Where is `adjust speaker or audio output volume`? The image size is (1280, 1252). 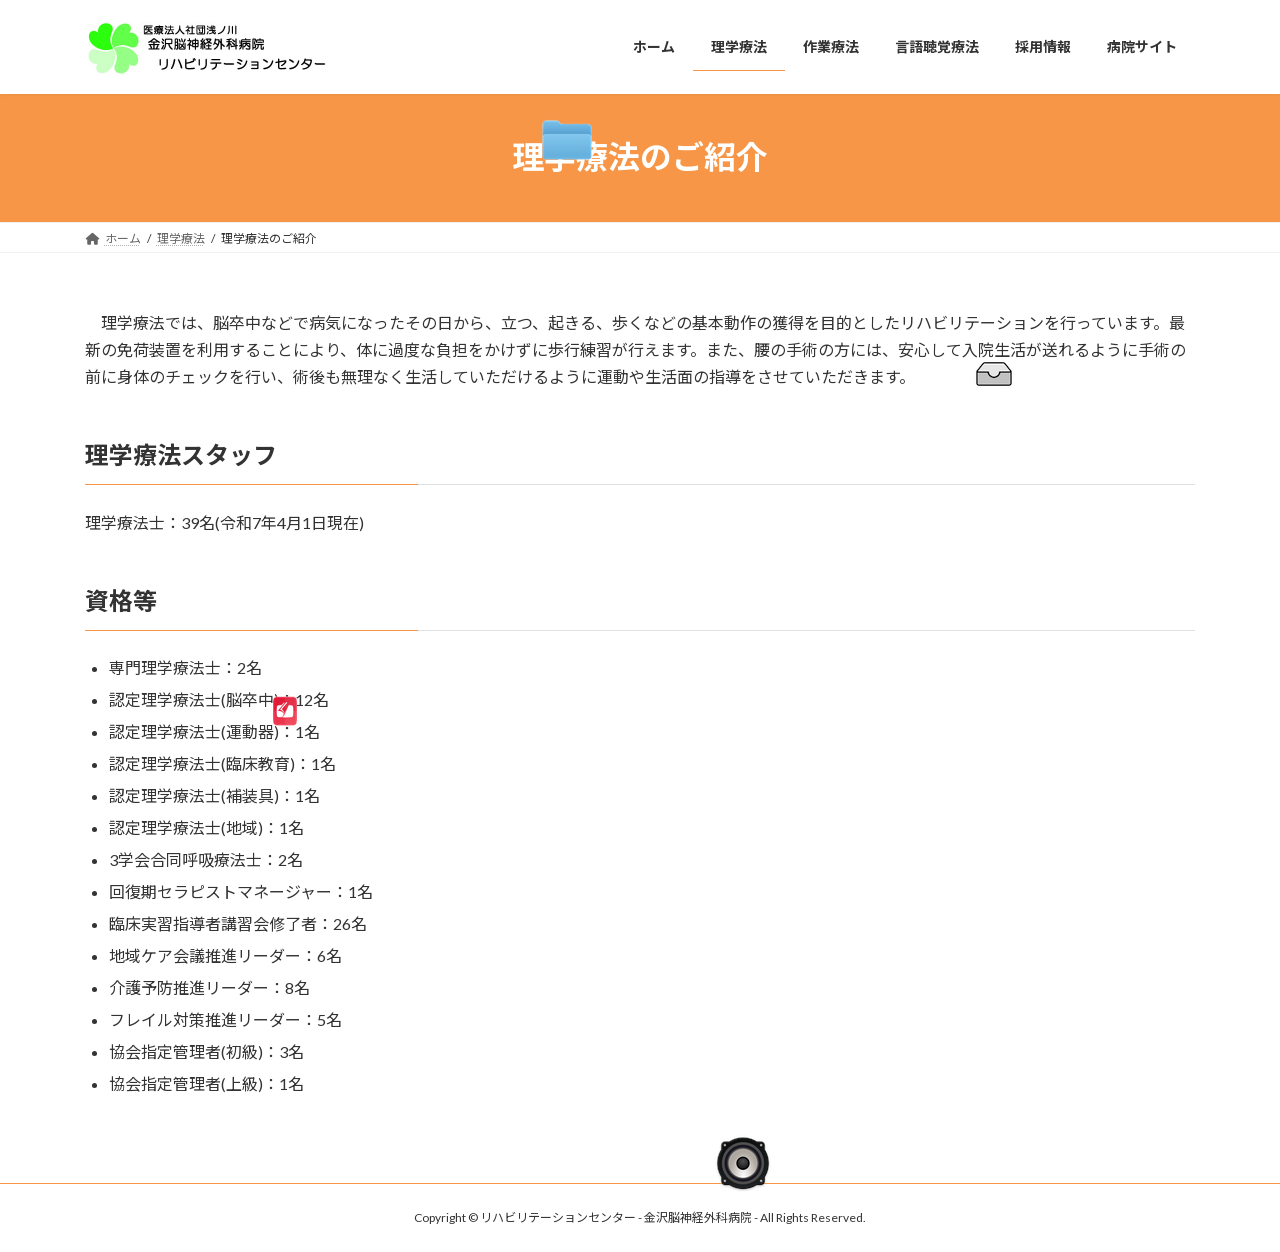
adjust speaker or audio output volume is located at coordinates (743, 1163).